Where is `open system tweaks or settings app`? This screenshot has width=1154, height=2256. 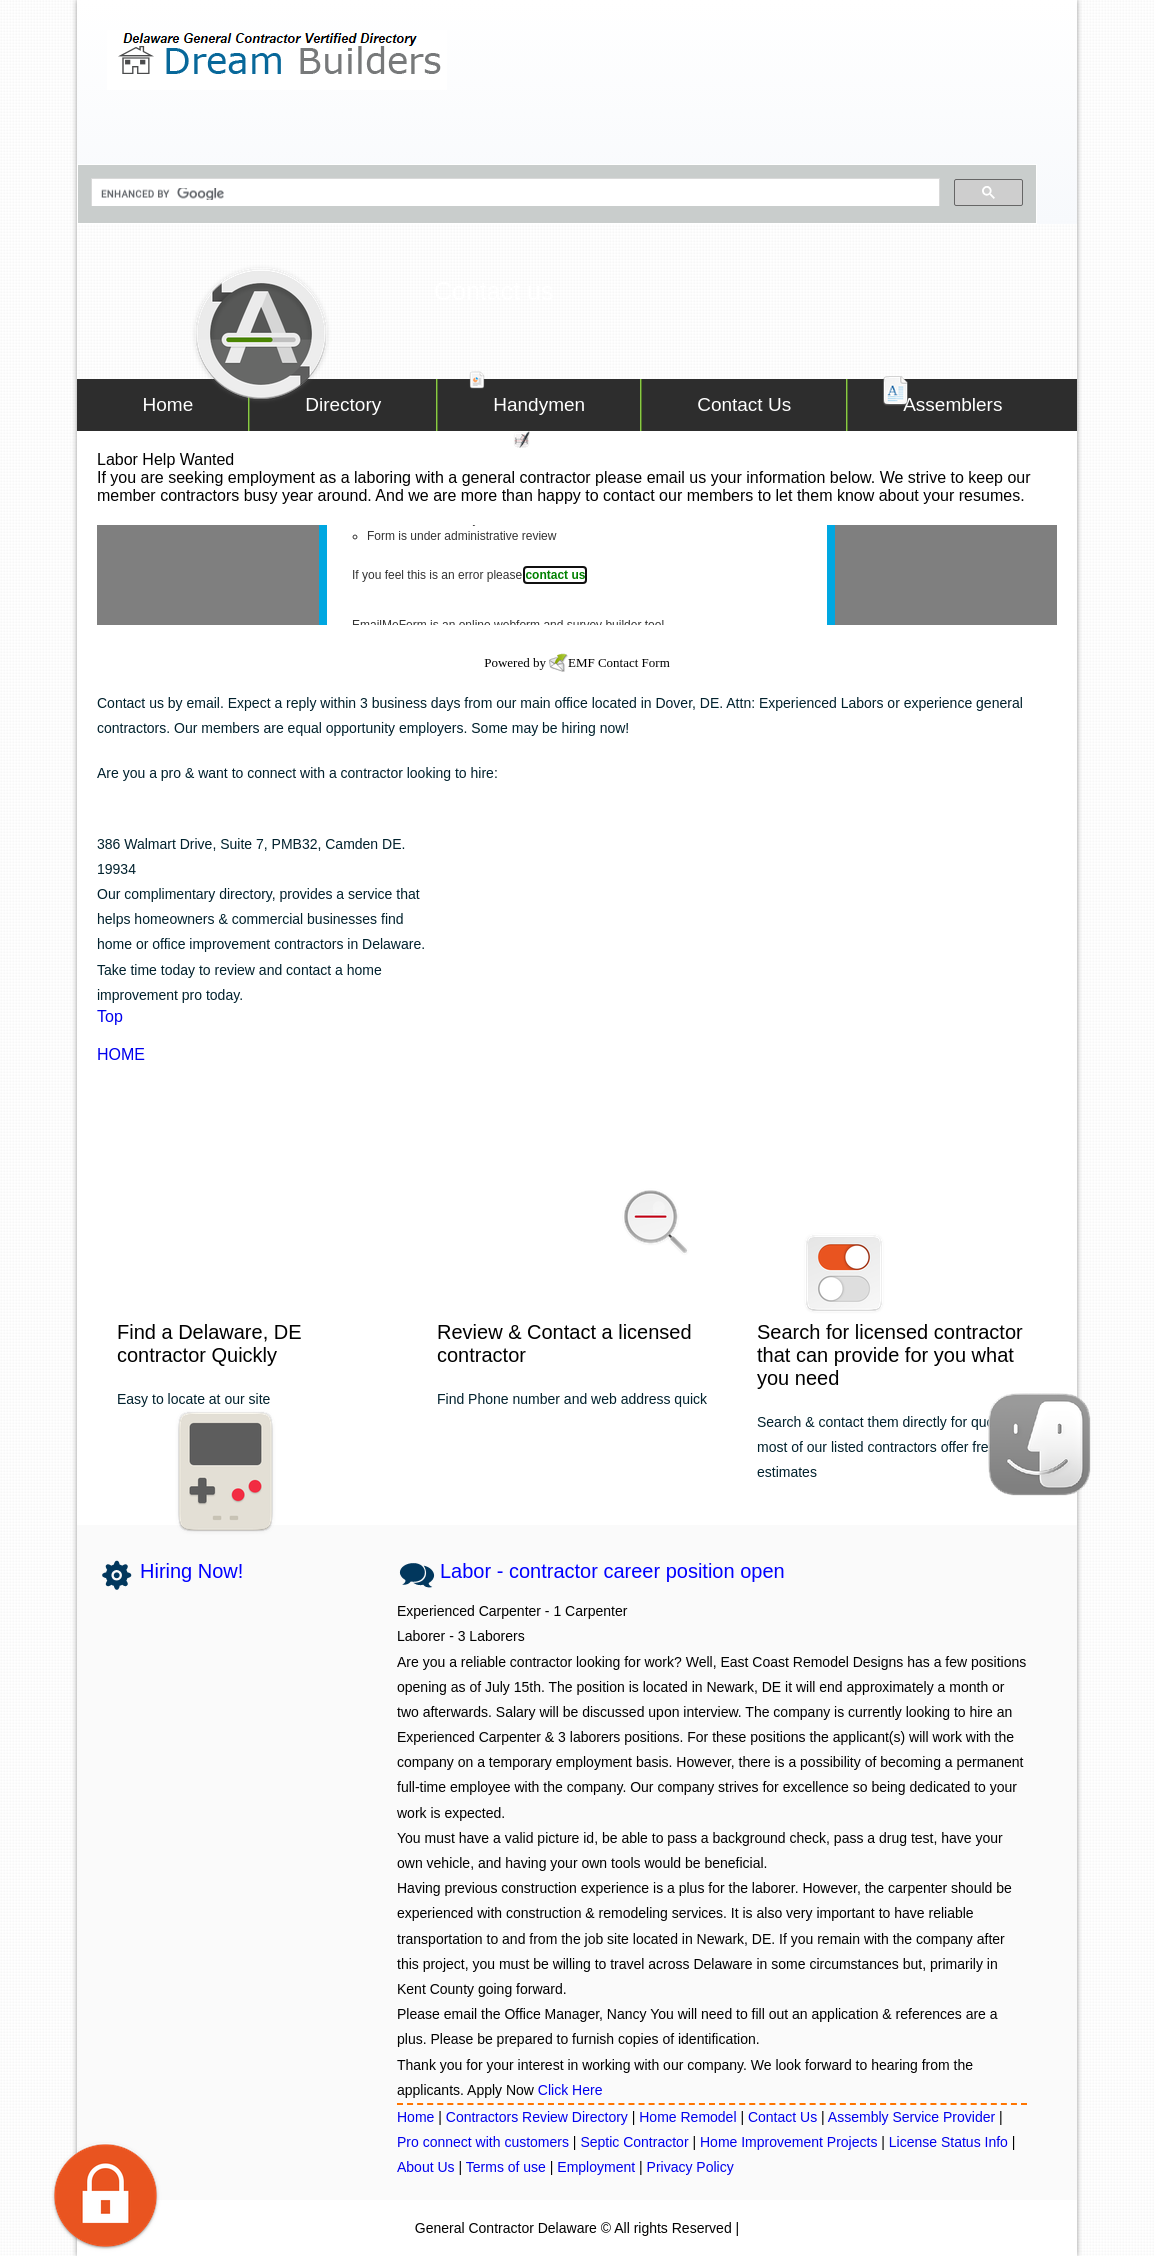 open system tweaks or settings app is located at coordinates (844, 1273).